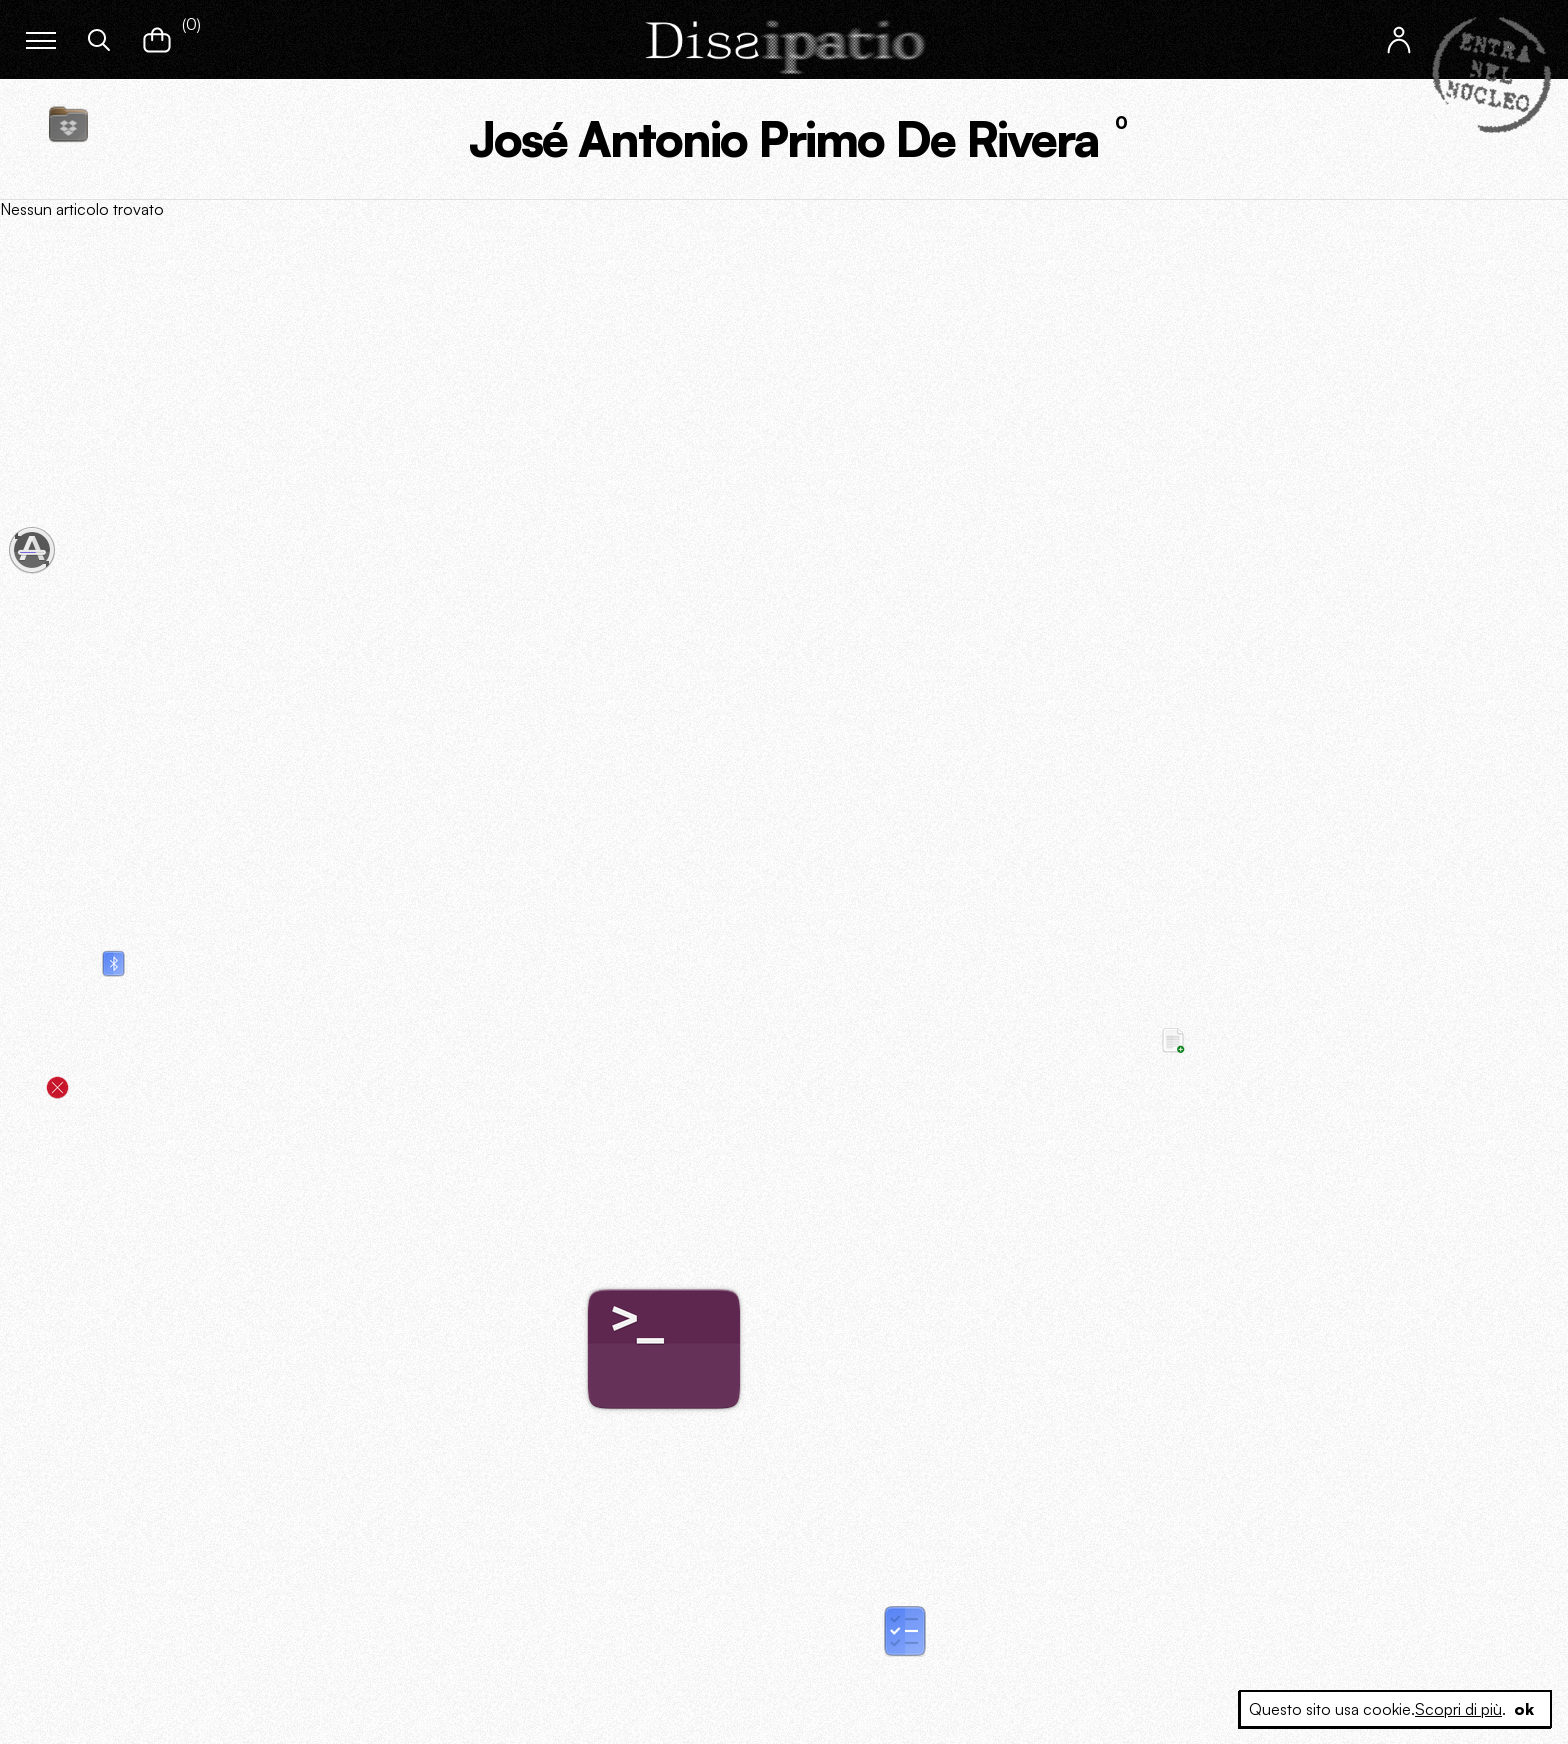 The height and width of the screenshot is (1744, 1568). I want to click on open your dropbox synced folder, so click(68, 123).